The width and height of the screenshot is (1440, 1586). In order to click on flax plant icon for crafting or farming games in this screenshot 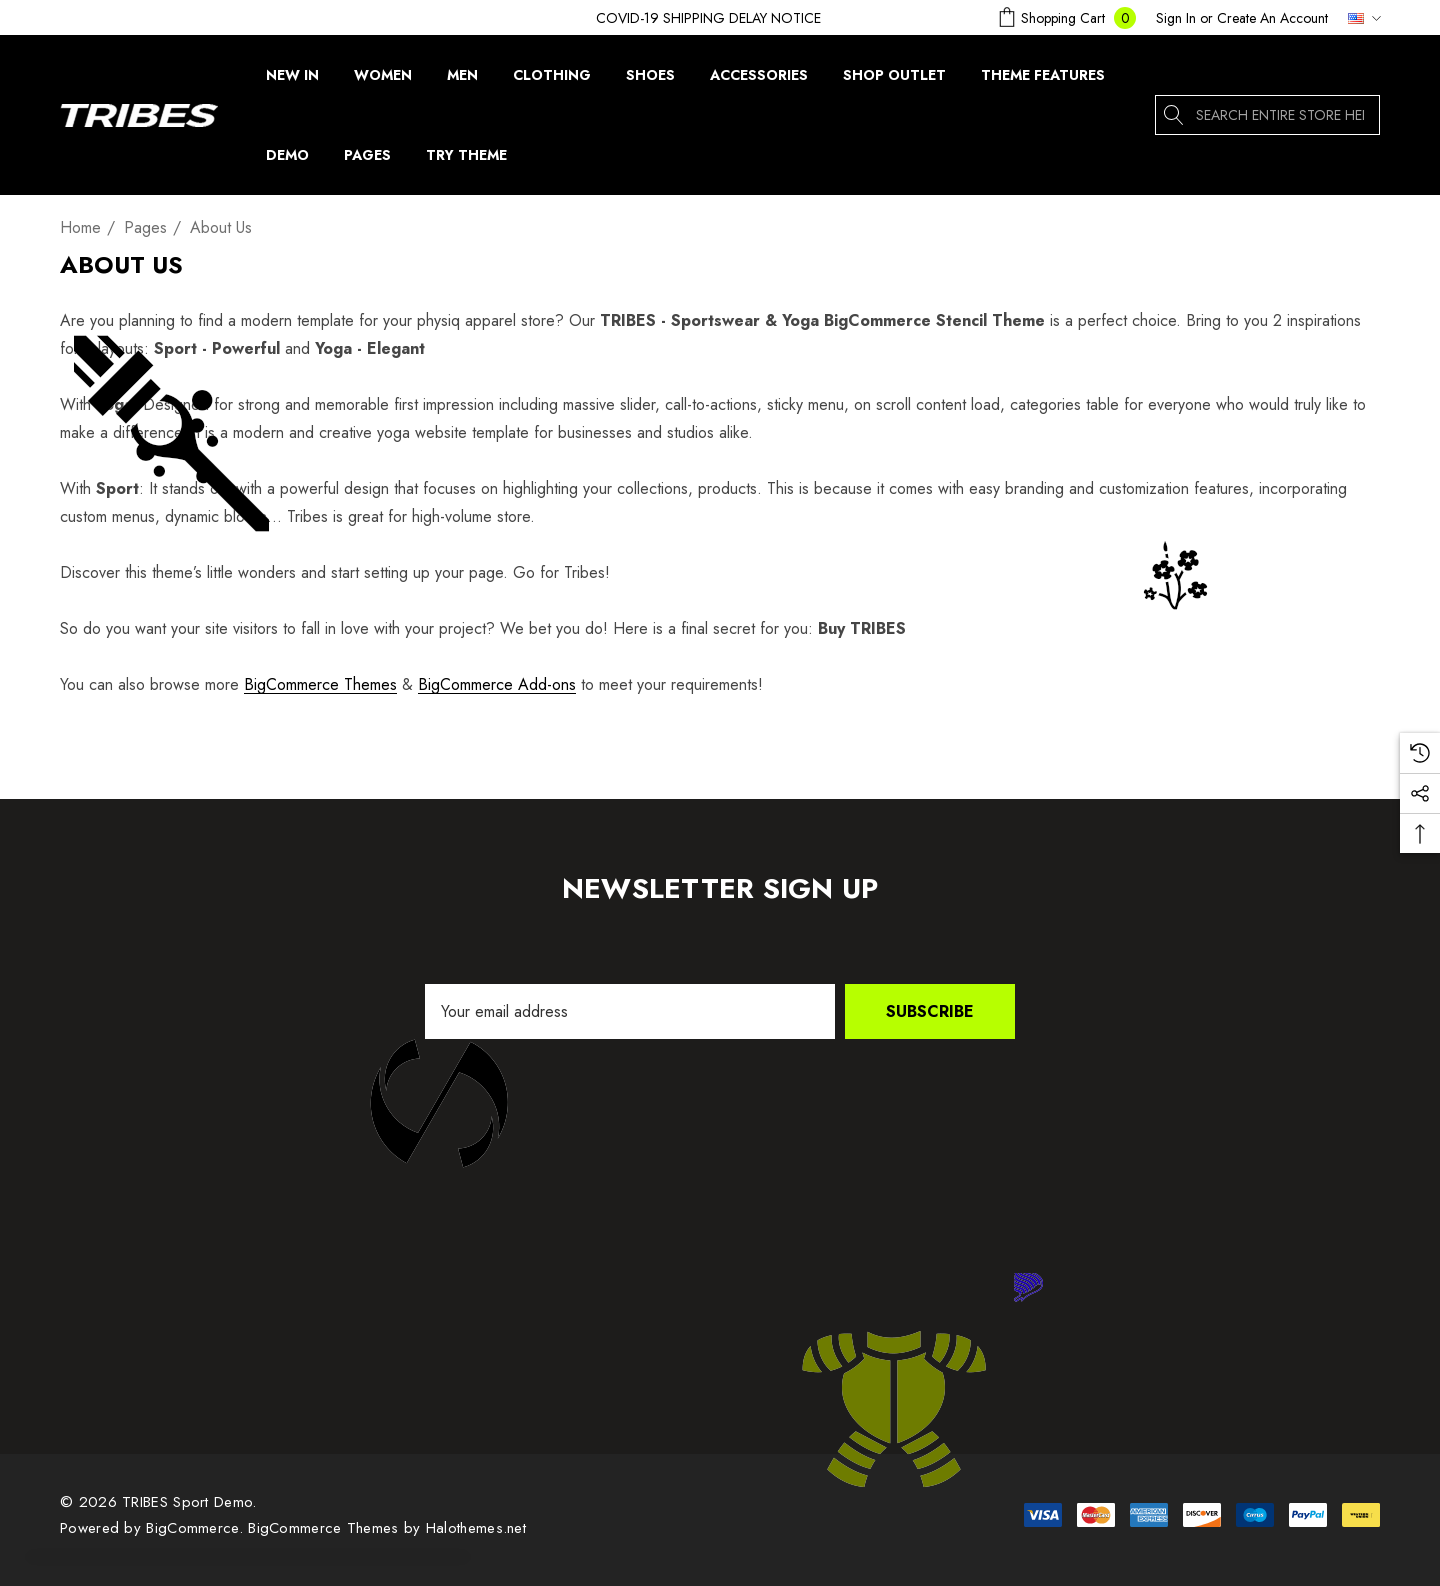, I will do `click(1175, 574)`.